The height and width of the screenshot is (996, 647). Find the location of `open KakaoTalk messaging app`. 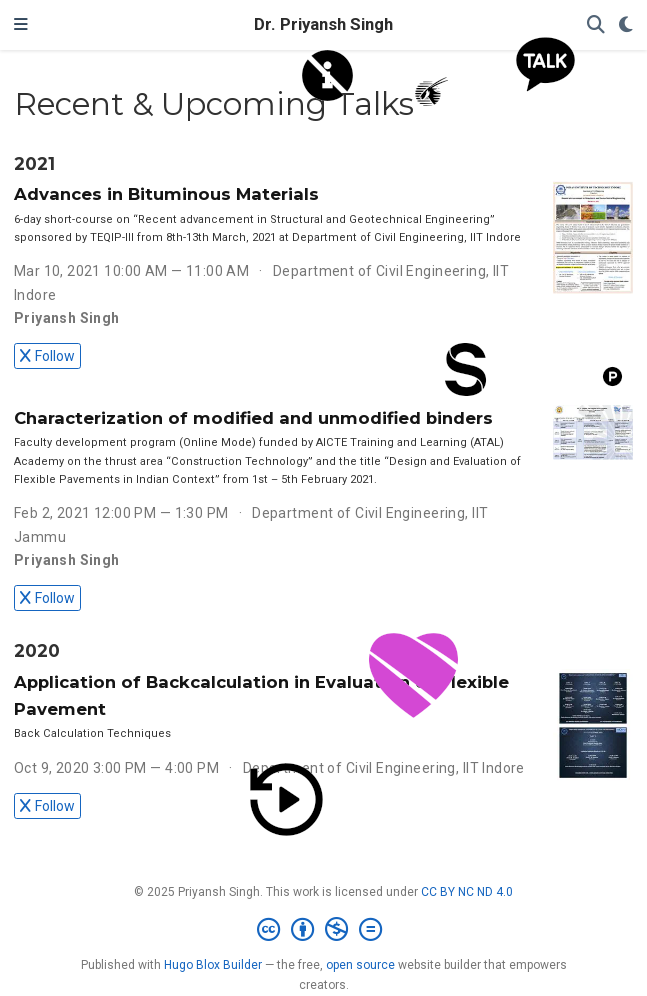

open KakaoTalk messaging app is located at coordinates (545, 62).